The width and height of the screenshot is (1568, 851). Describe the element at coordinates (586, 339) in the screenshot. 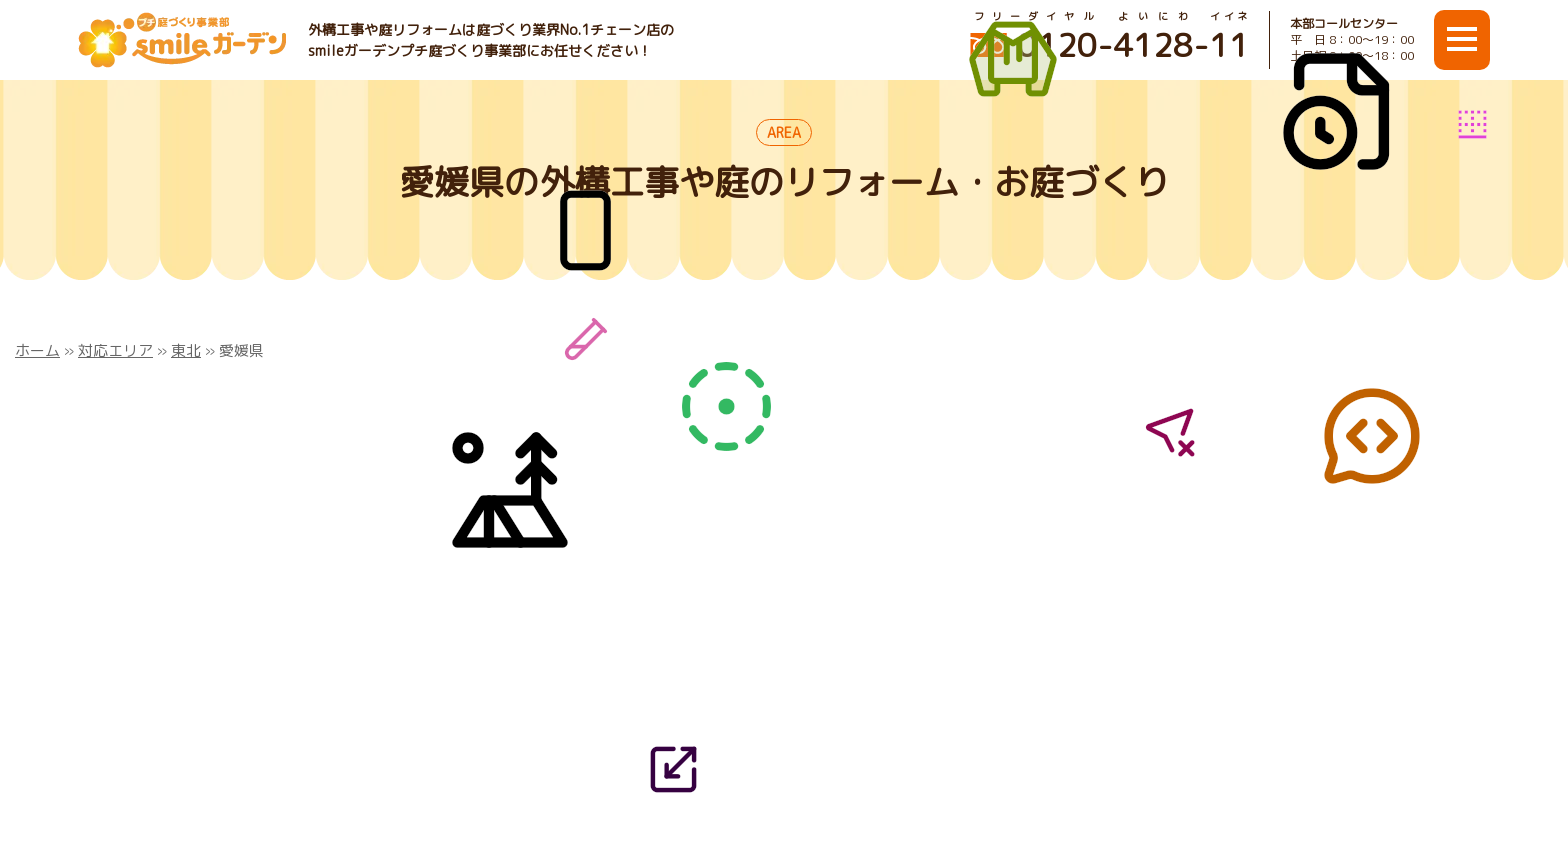

I see `access lab or experimental features` at that location.